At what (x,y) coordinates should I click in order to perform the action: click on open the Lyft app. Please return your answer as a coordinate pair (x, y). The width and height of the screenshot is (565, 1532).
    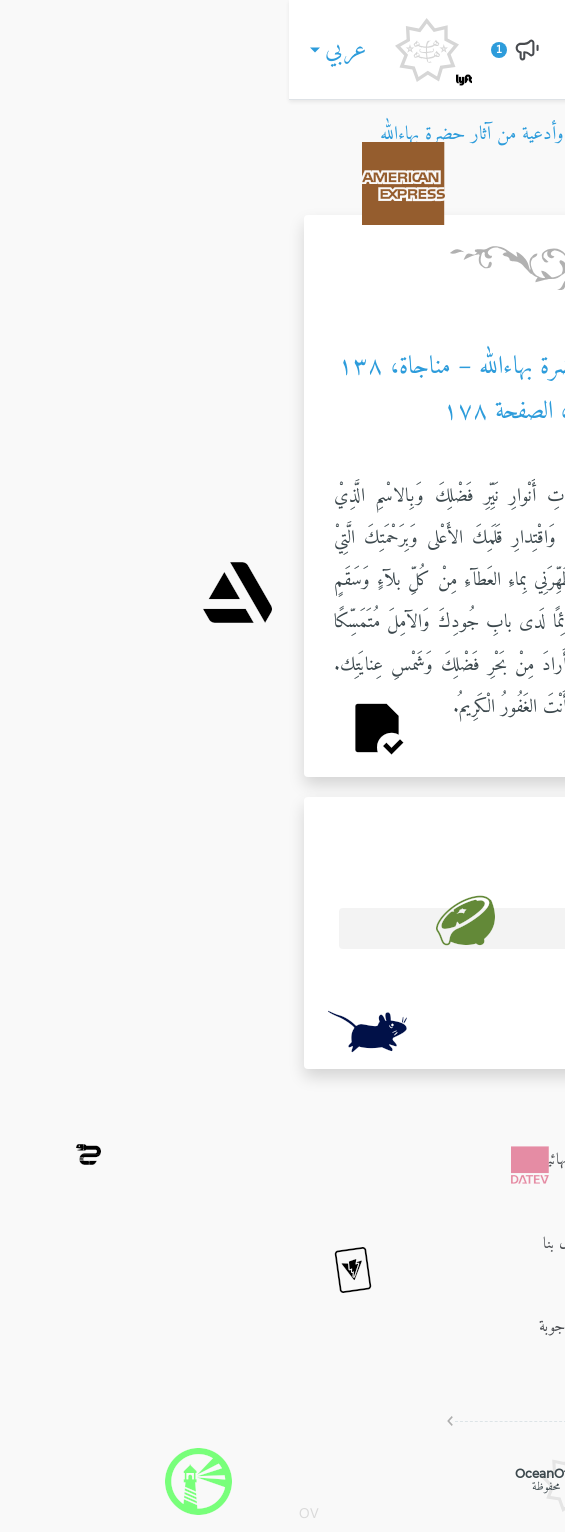
    Looking at the image, I should click on (464, 80).